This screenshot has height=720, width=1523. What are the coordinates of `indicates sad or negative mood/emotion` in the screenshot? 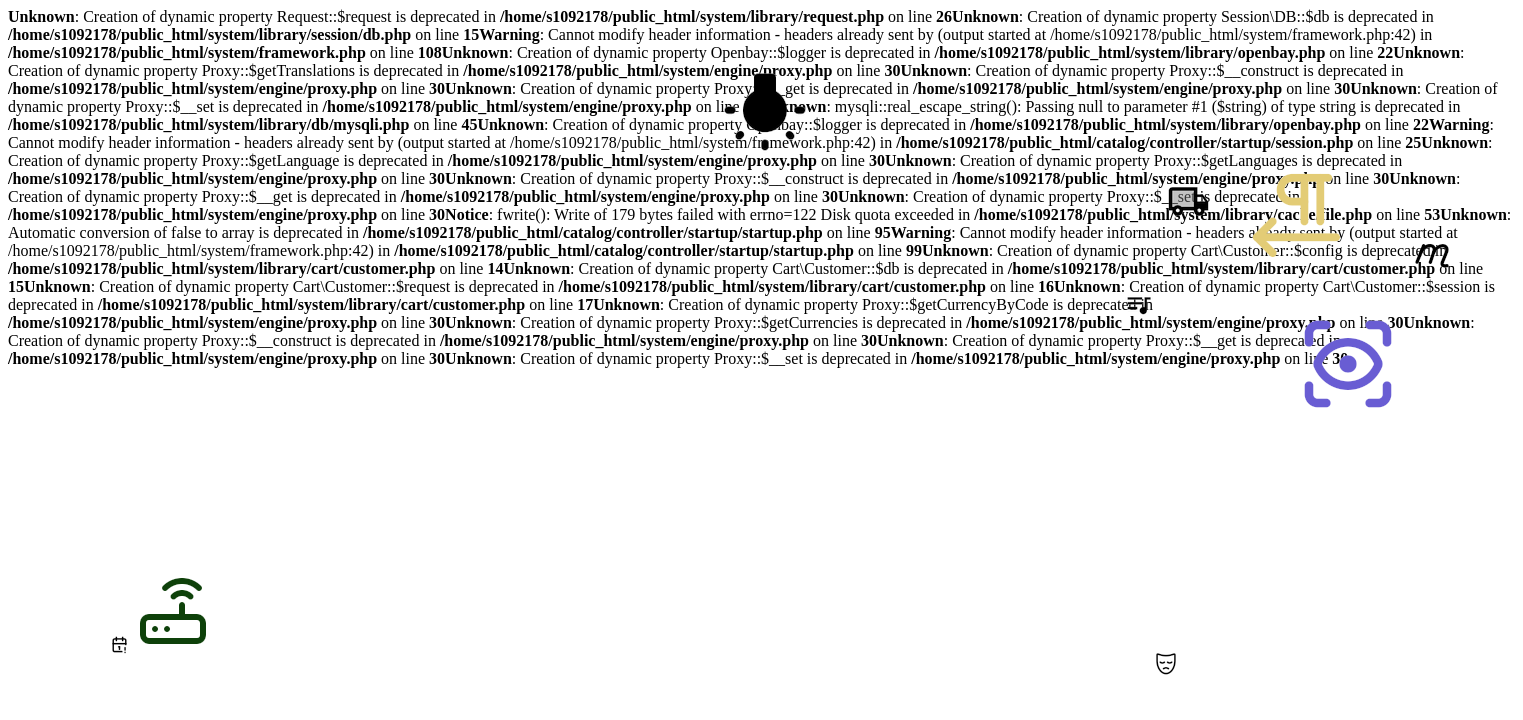 It's located at (1166, 663).